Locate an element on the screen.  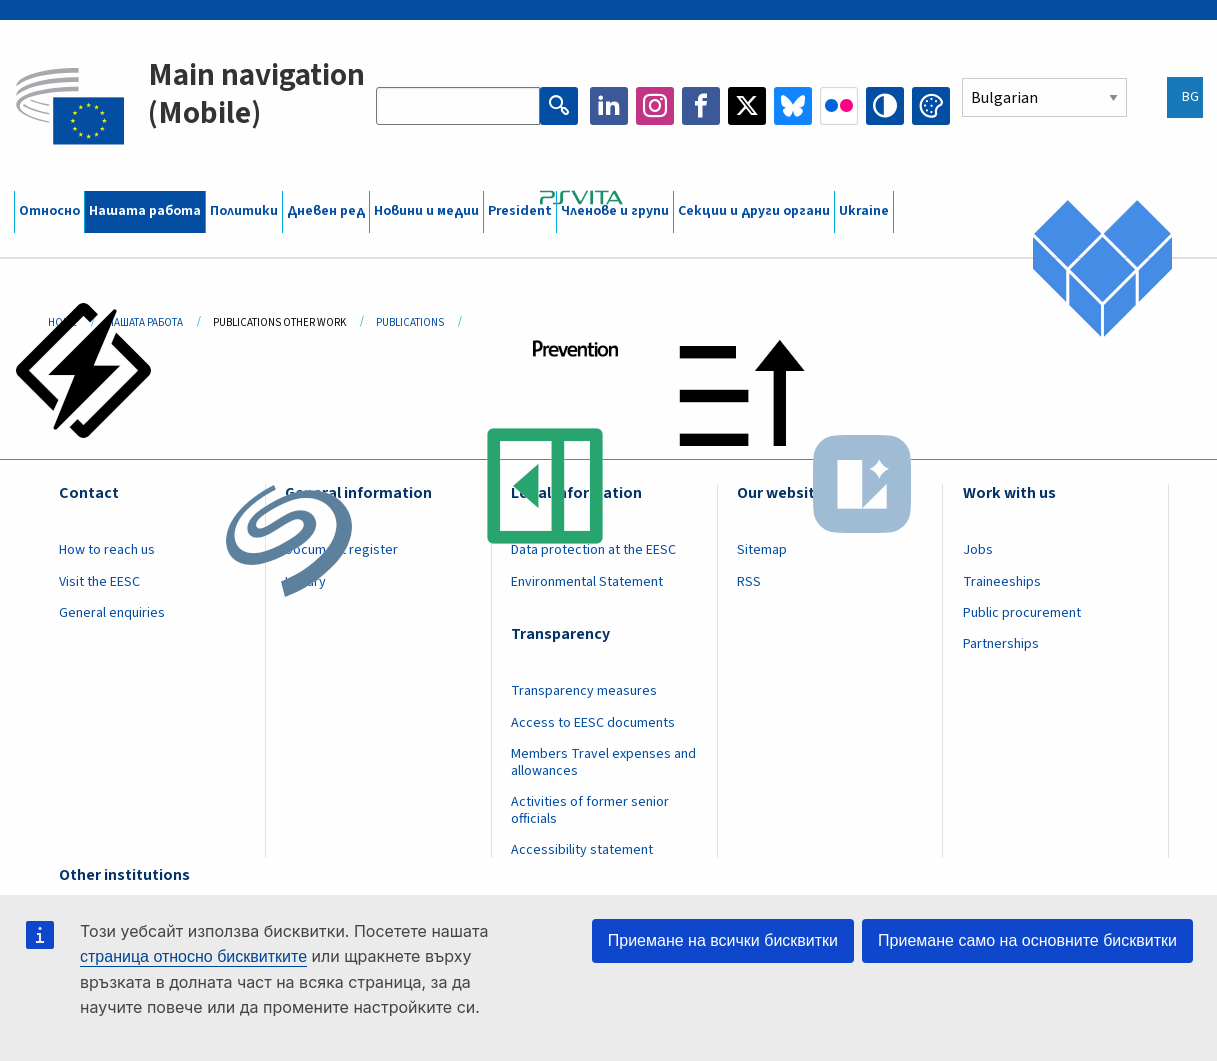
prevention magazine brand logo is located at coordinates (575, 348).